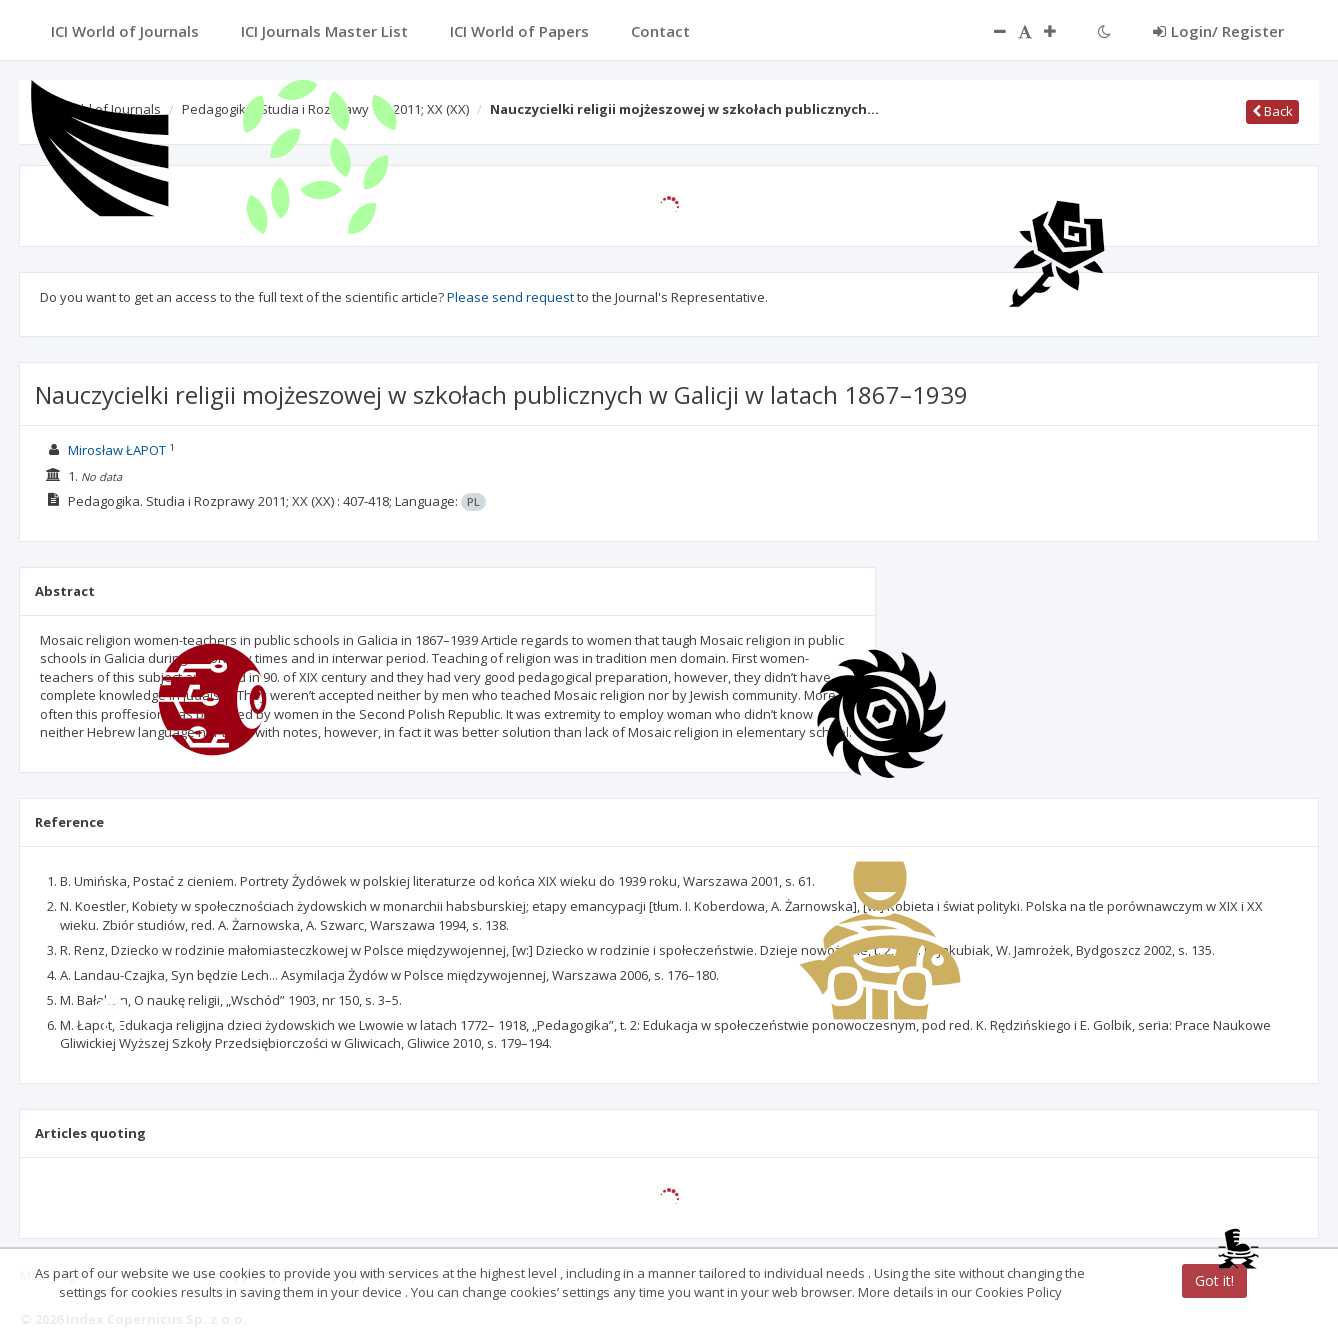  Describe the element at coordinates (100, 148) in the screenshot. I see `indicates windy weather conditions` at that location.